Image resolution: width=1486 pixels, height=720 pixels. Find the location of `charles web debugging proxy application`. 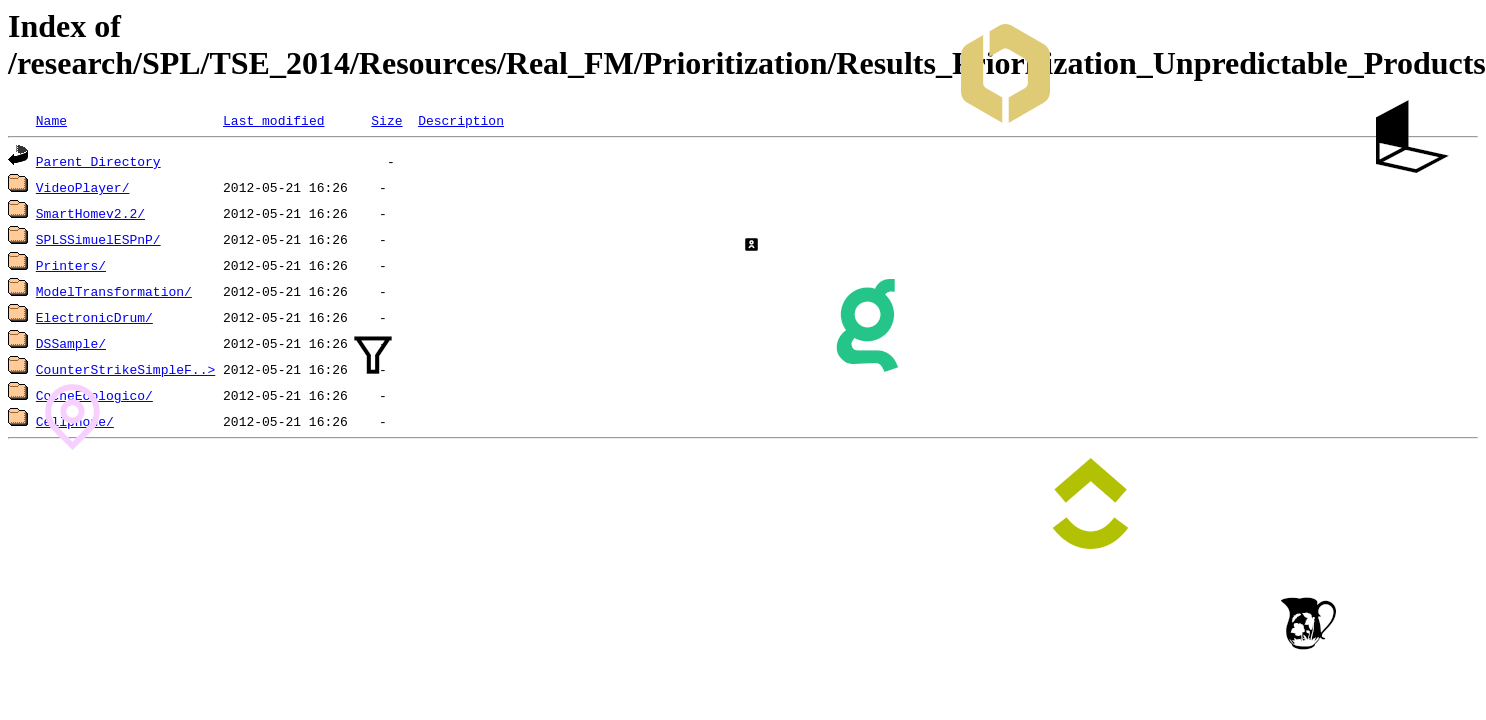

charles web debugging proxy application is located at coordinates (1308, 623).